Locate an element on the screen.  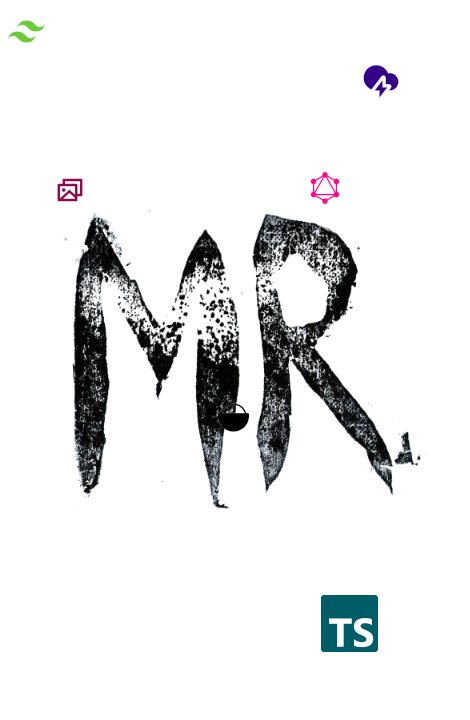
tailwind css framework logo is located at coordinates (26, 31).